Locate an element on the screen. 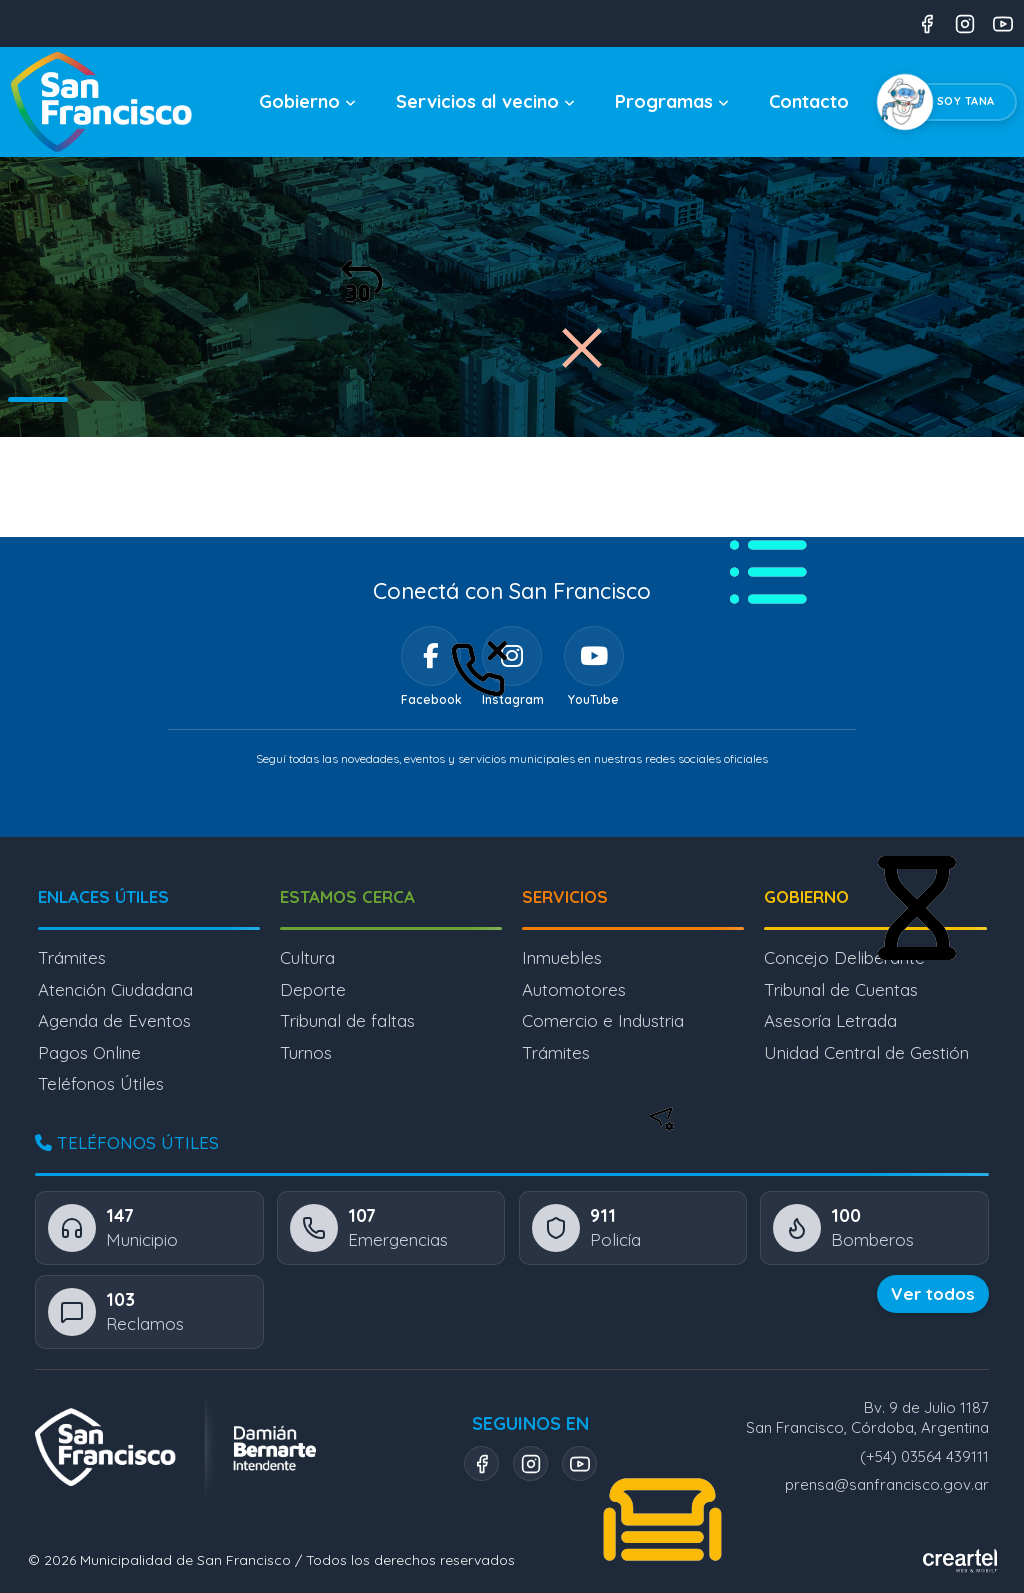  indicates loading or processing in progress is located at coordinates (917, 908).